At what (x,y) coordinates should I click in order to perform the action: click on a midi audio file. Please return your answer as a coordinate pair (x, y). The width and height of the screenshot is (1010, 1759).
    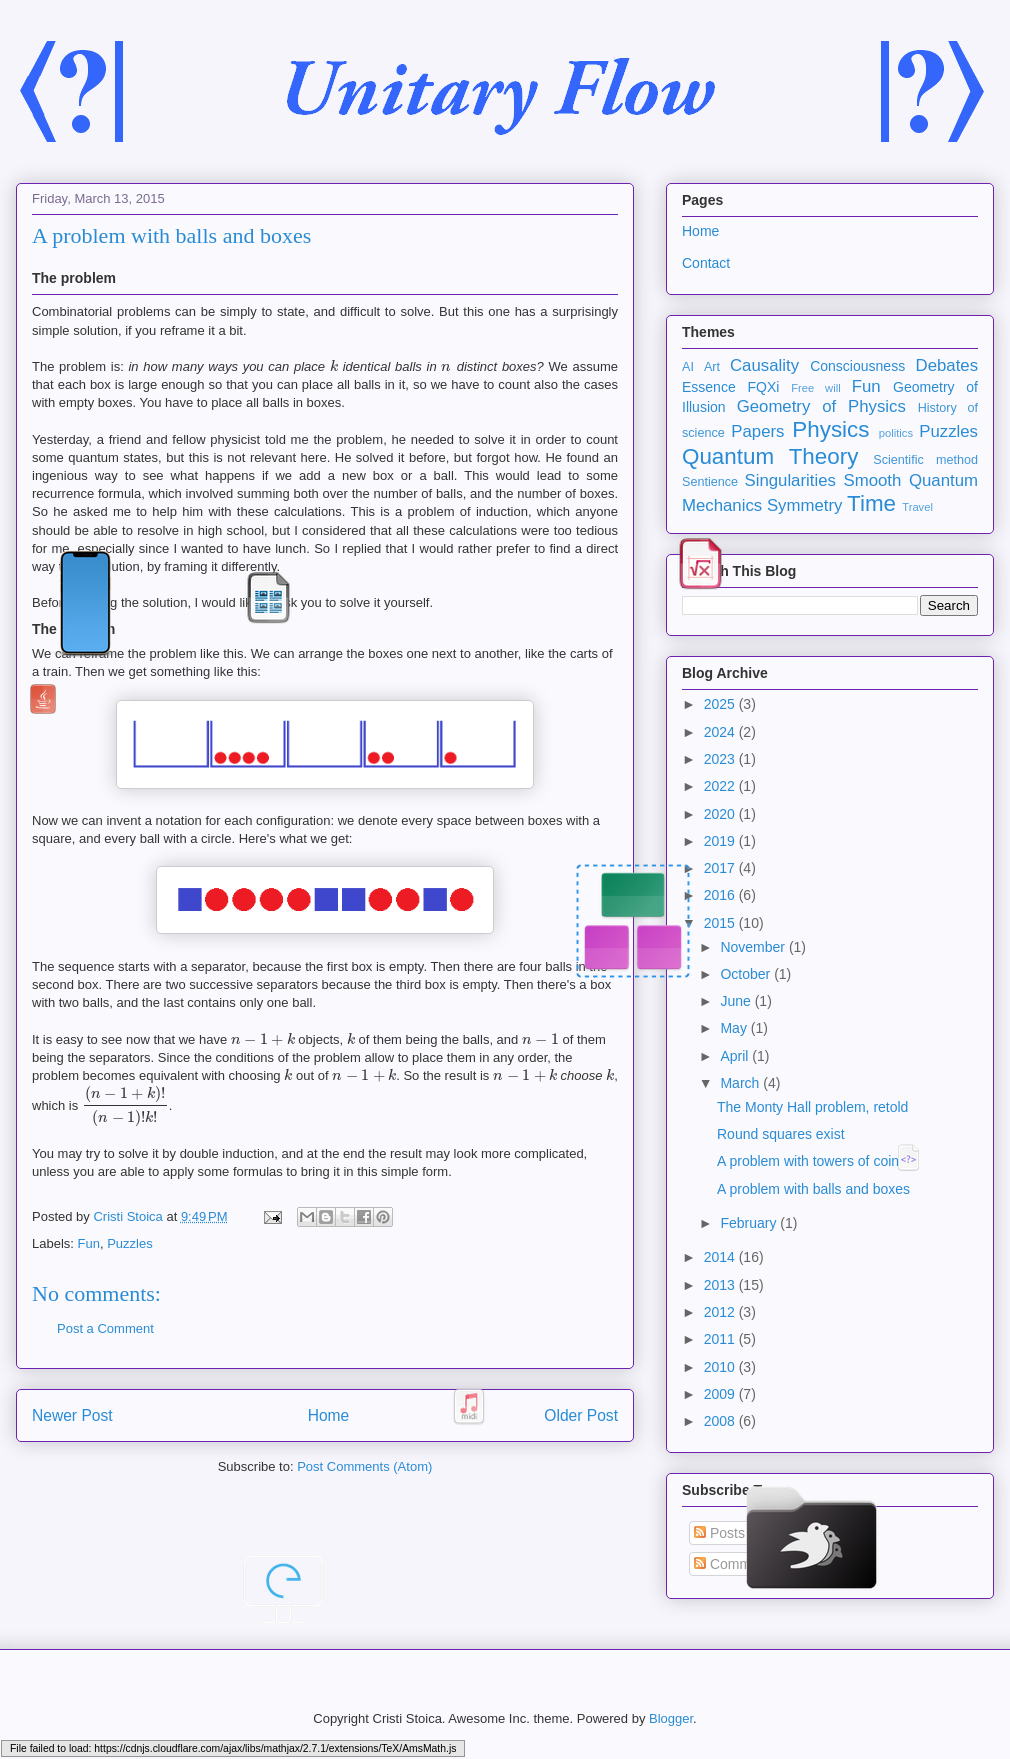
    Looking at the image, I should click on (469, 1406).